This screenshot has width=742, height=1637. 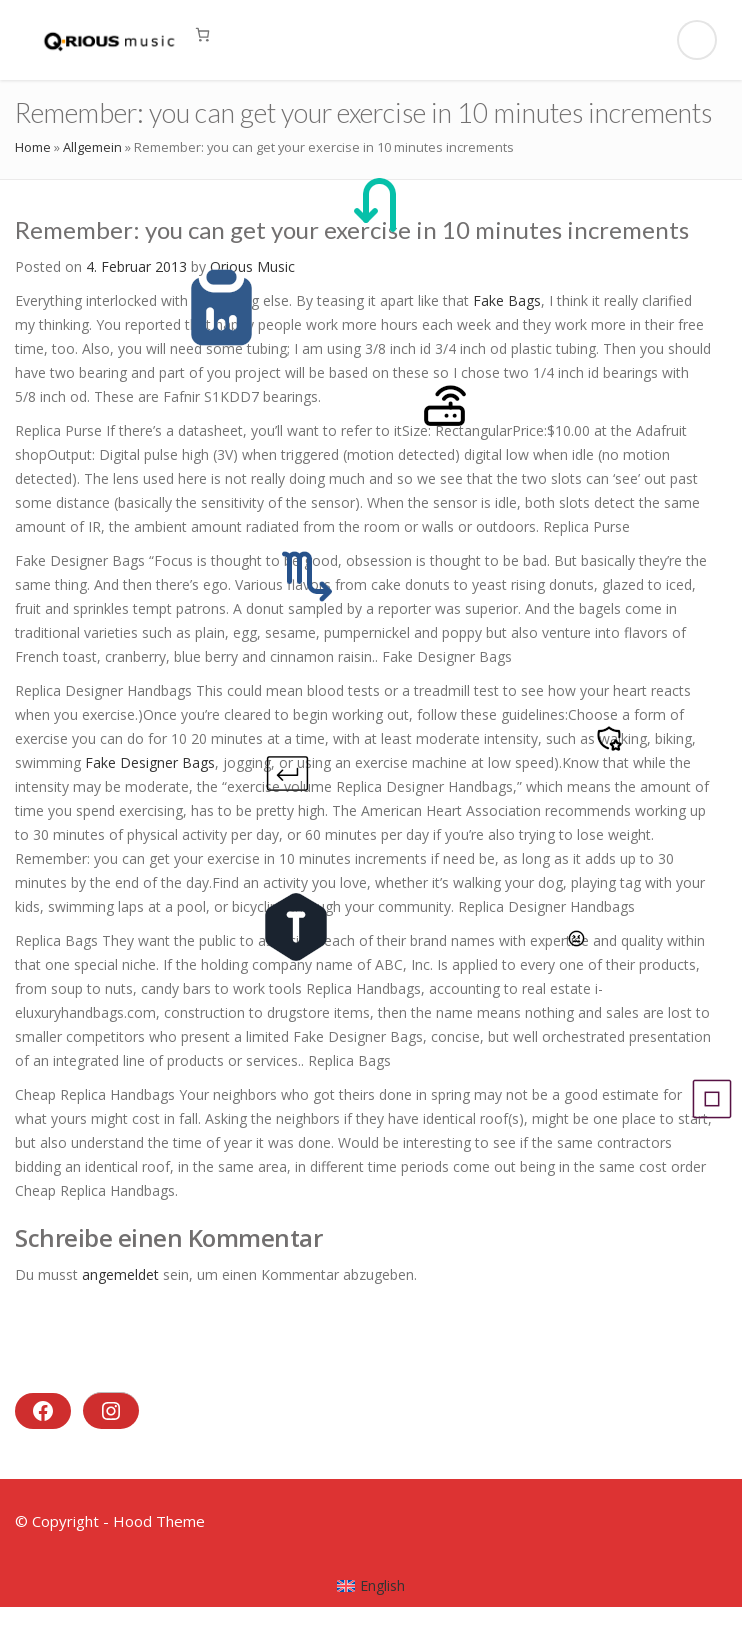 I want to click on indicates scorpio zodiac sign, so click(x=307, y=574).